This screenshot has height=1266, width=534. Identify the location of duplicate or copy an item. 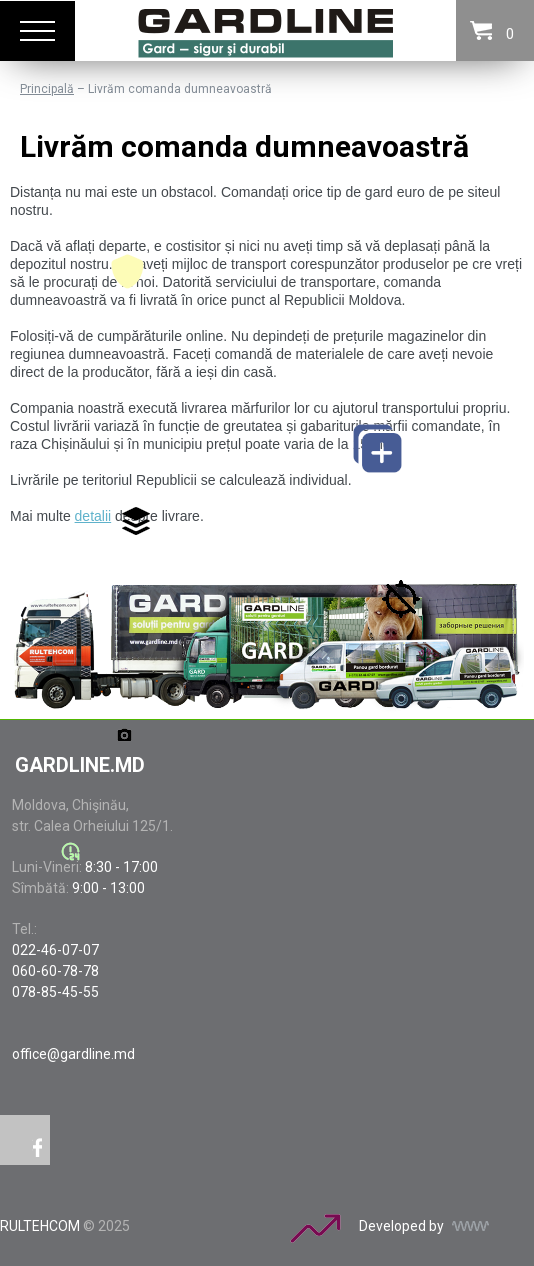
(377, 448).